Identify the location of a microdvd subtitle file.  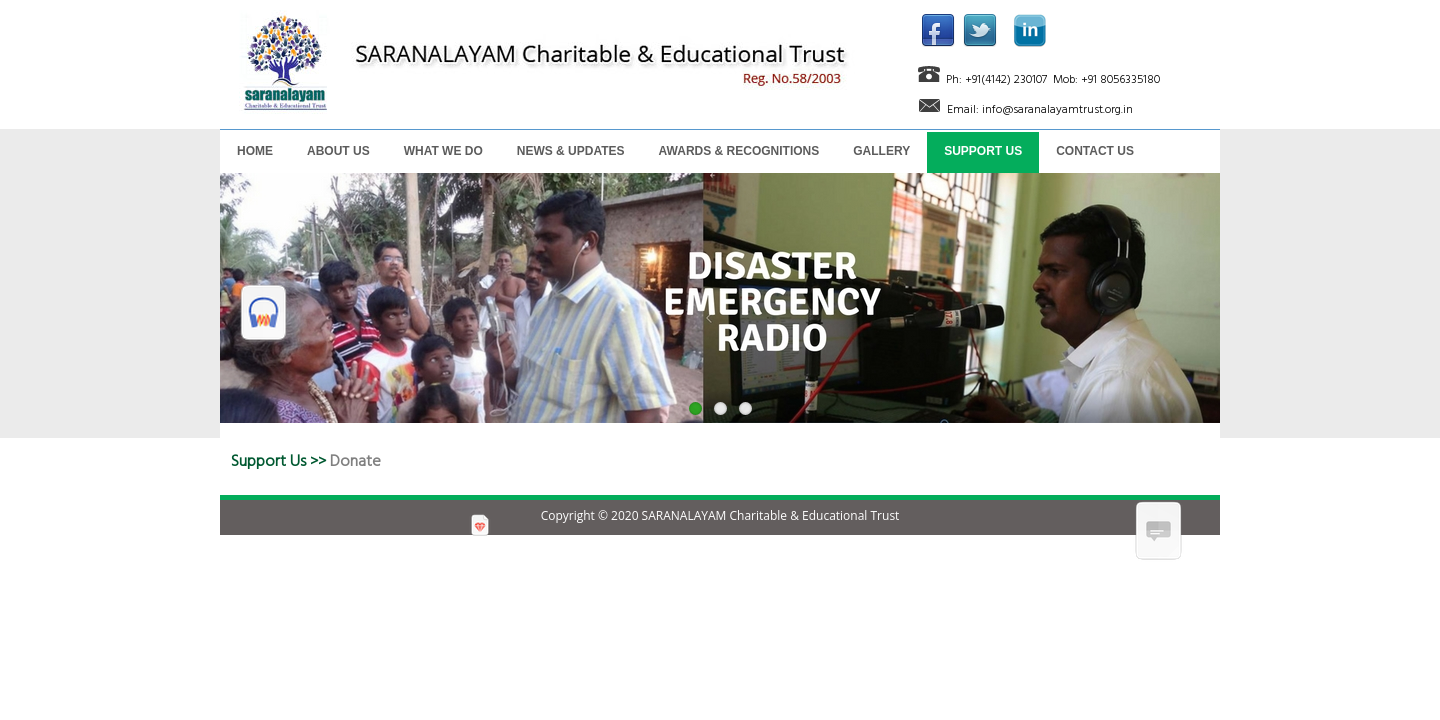
(1158, 530).